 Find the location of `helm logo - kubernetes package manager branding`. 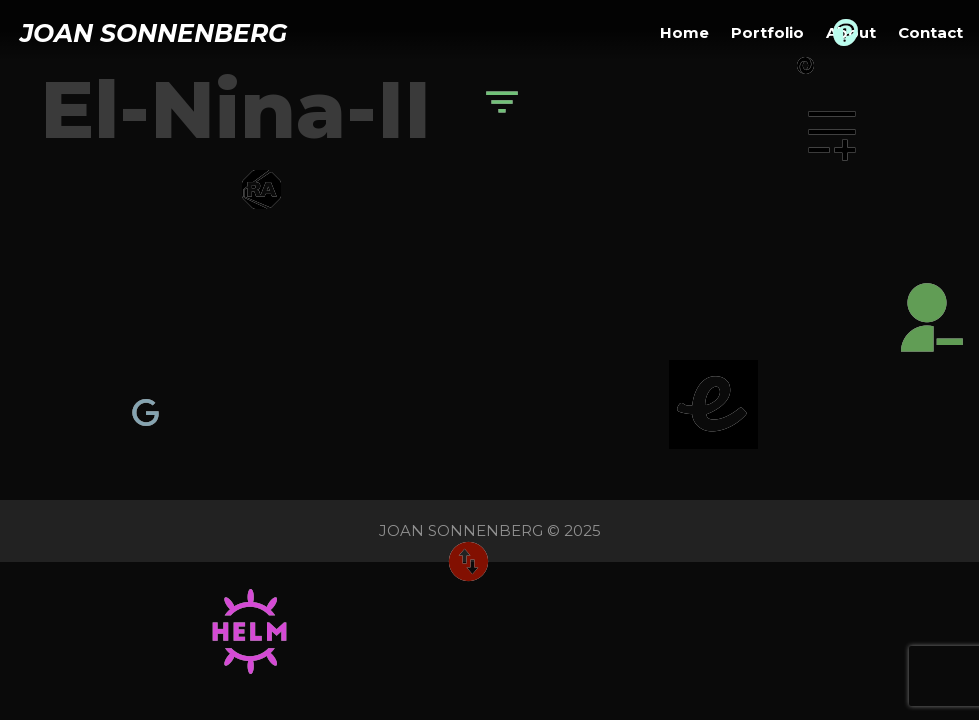

helm logo - kubernetes package manager branding is located at coordinates (249, 631).